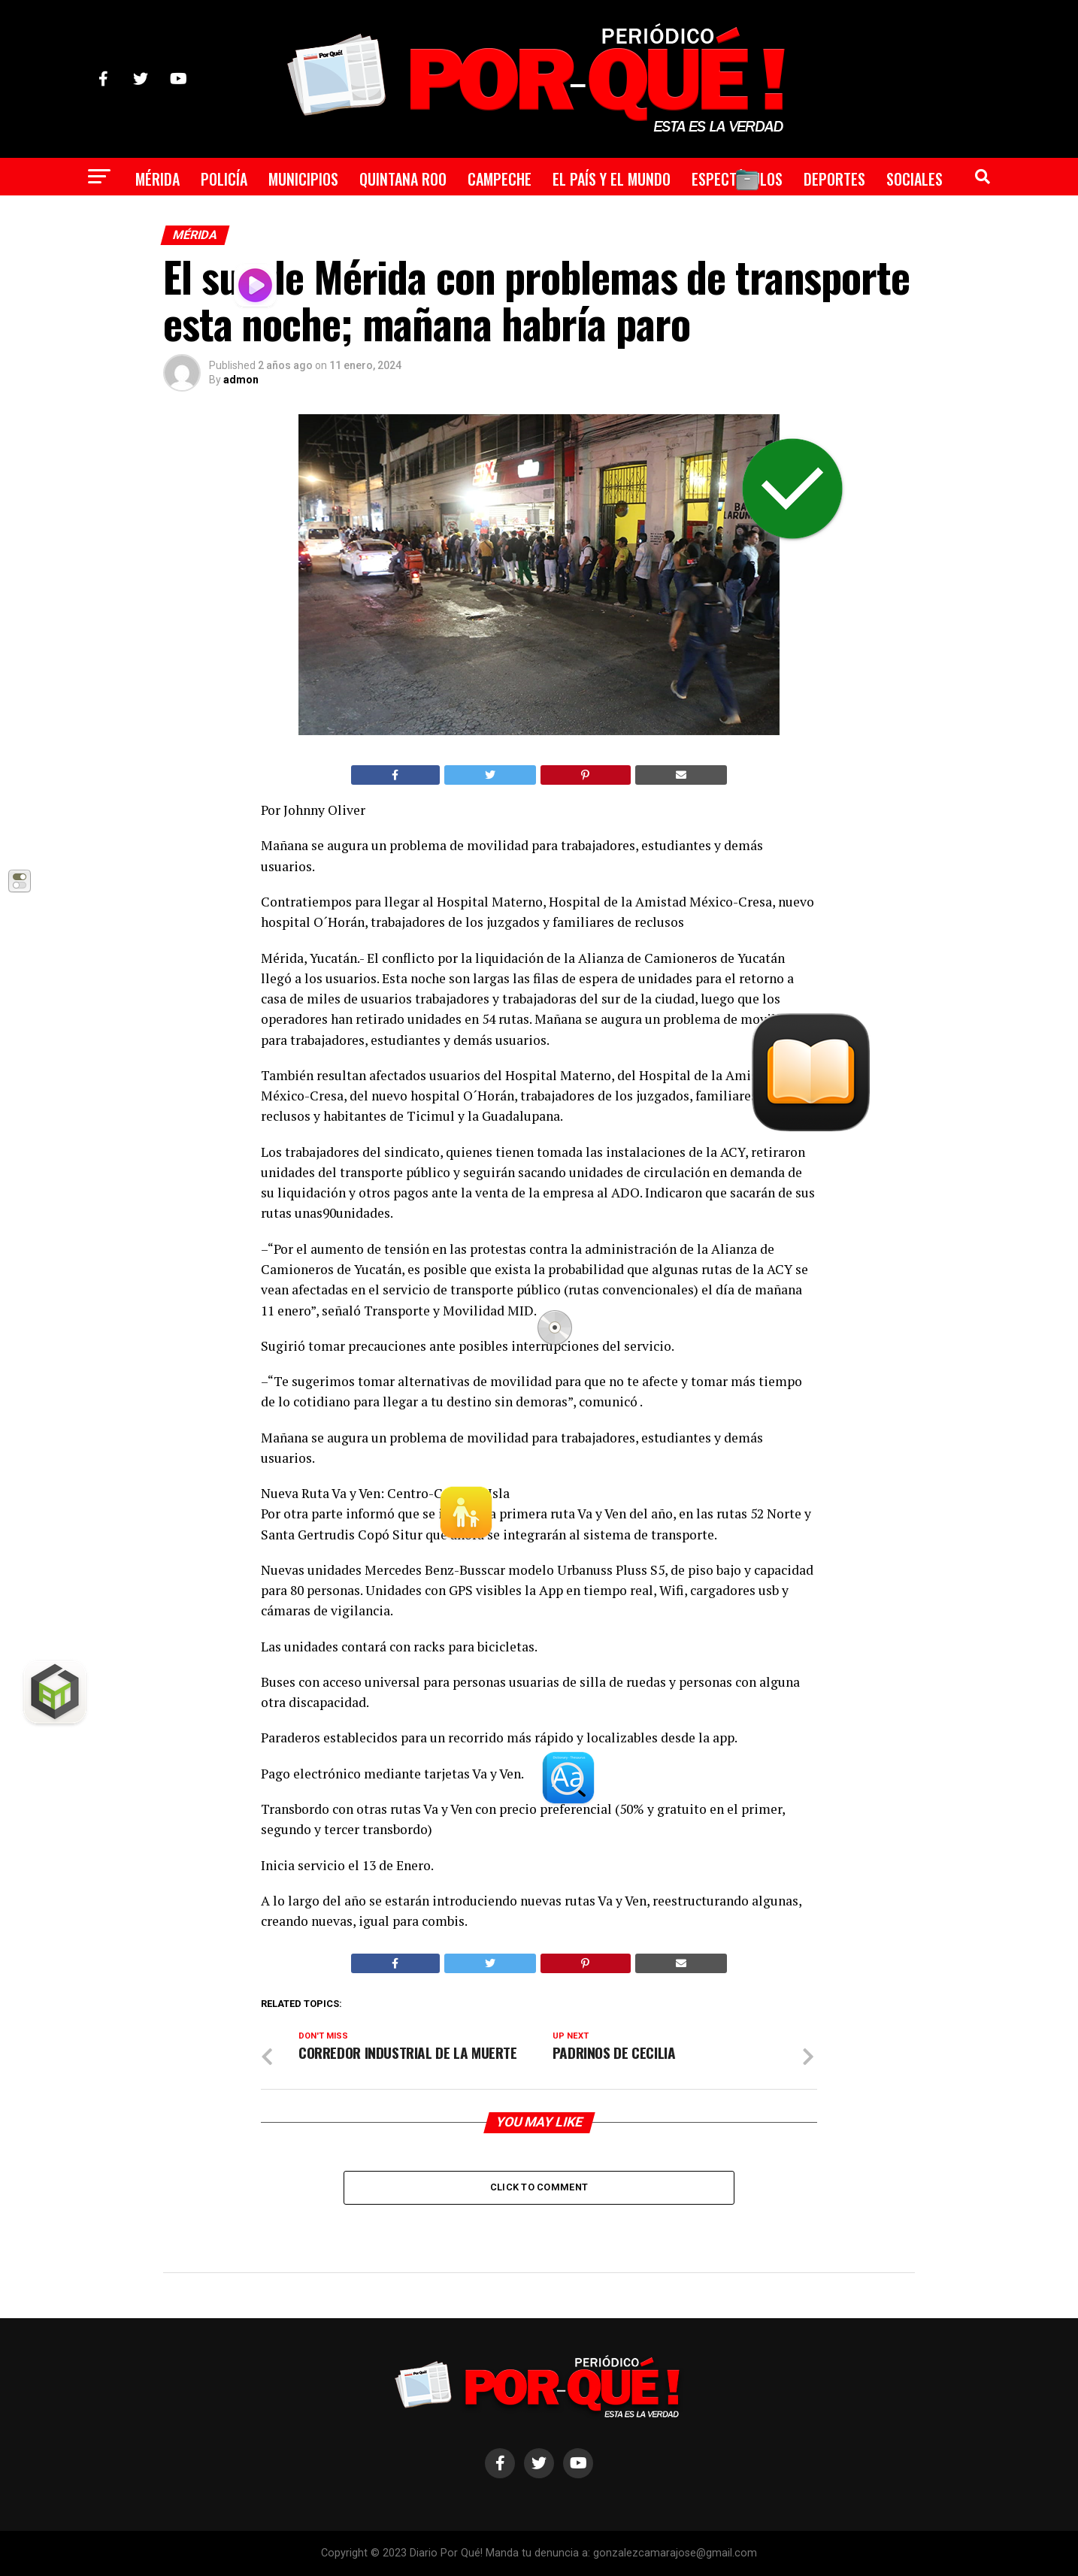 The height and width of the screenshot is (2576, 1078). I want to click on open eudic dictionary app, so click(568, 1778).